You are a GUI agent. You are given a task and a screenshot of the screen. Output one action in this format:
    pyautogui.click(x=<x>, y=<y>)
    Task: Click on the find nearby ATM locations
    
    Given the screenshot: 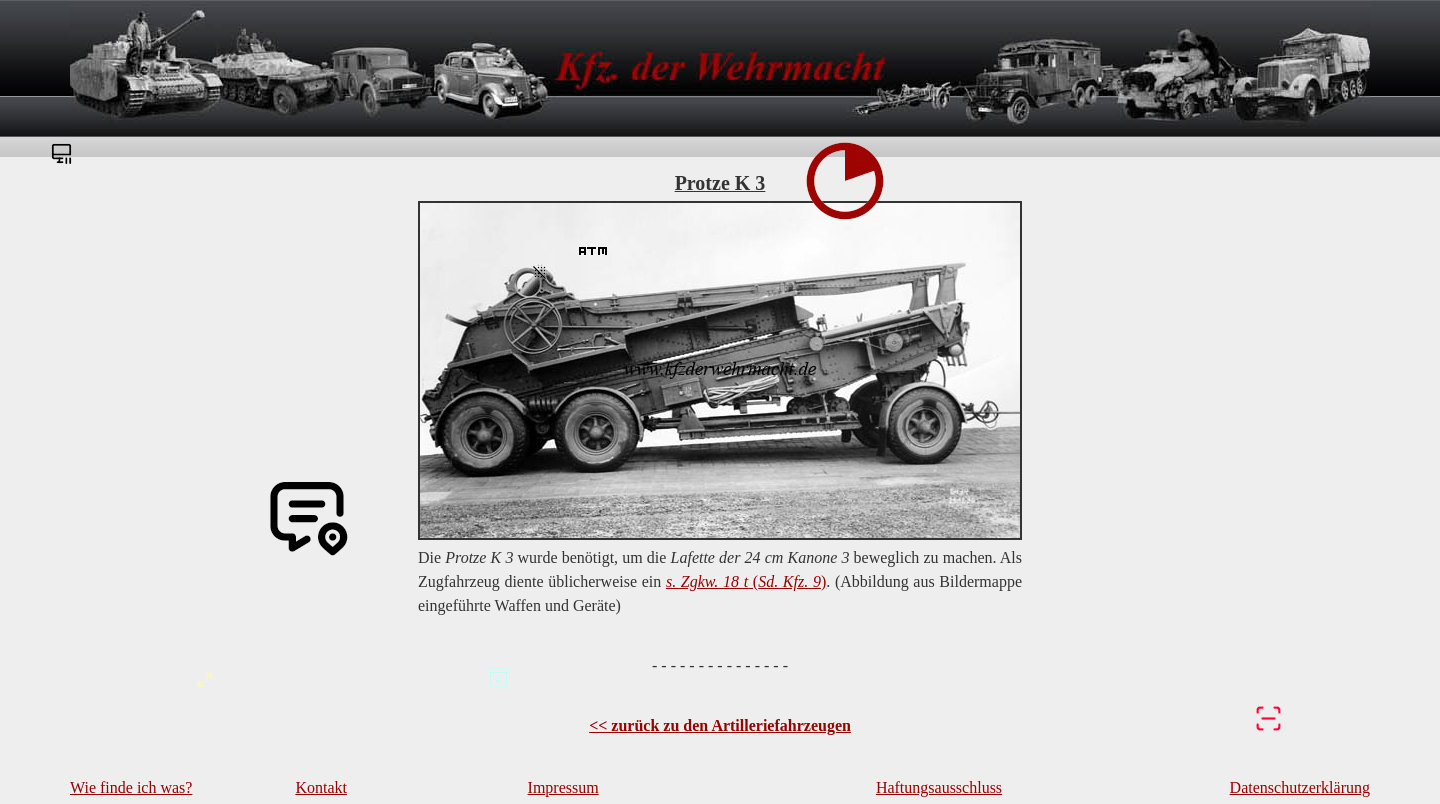 What is the action you would take?
    pyautogui.click(x=593, y=251)
    